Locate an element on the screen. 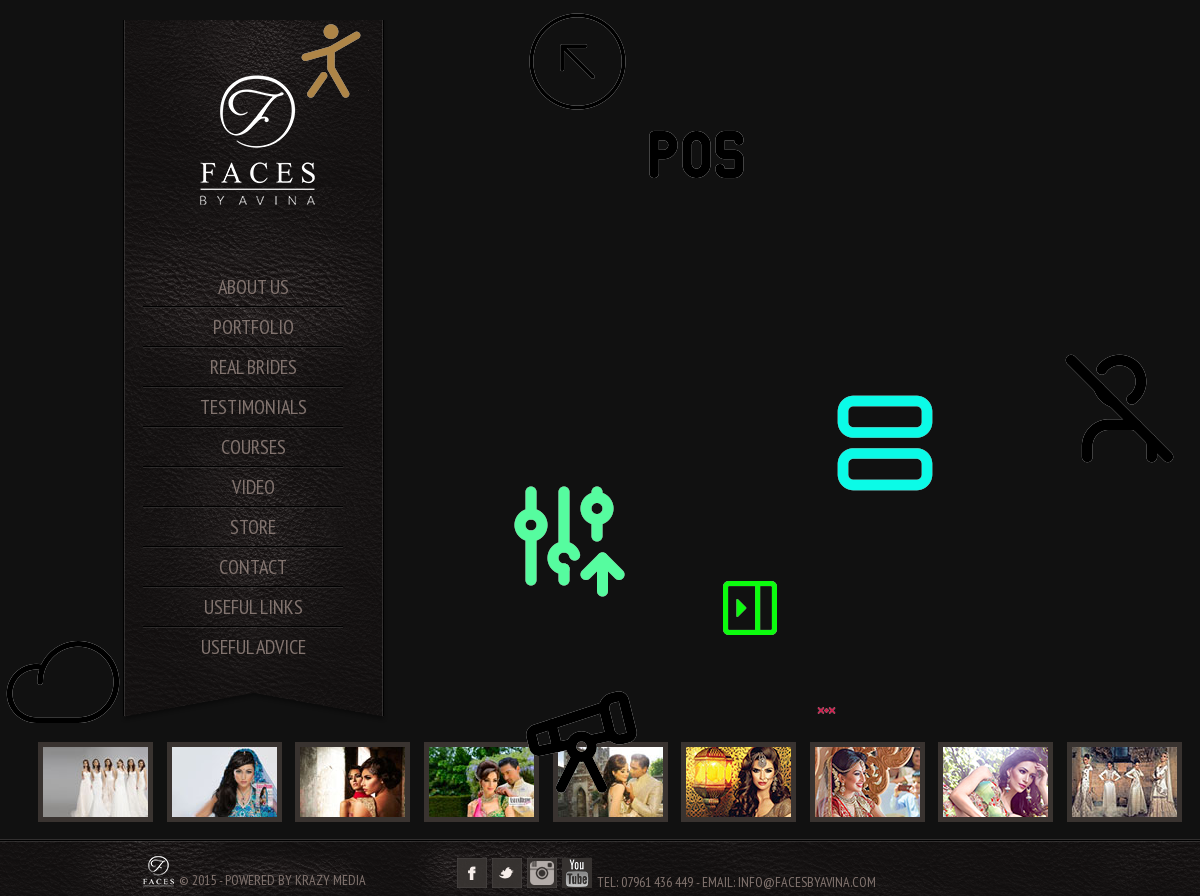 This screenshot has width=1200, height=896. indicates an HTTP POST request method is located at coordinates (696, 154).